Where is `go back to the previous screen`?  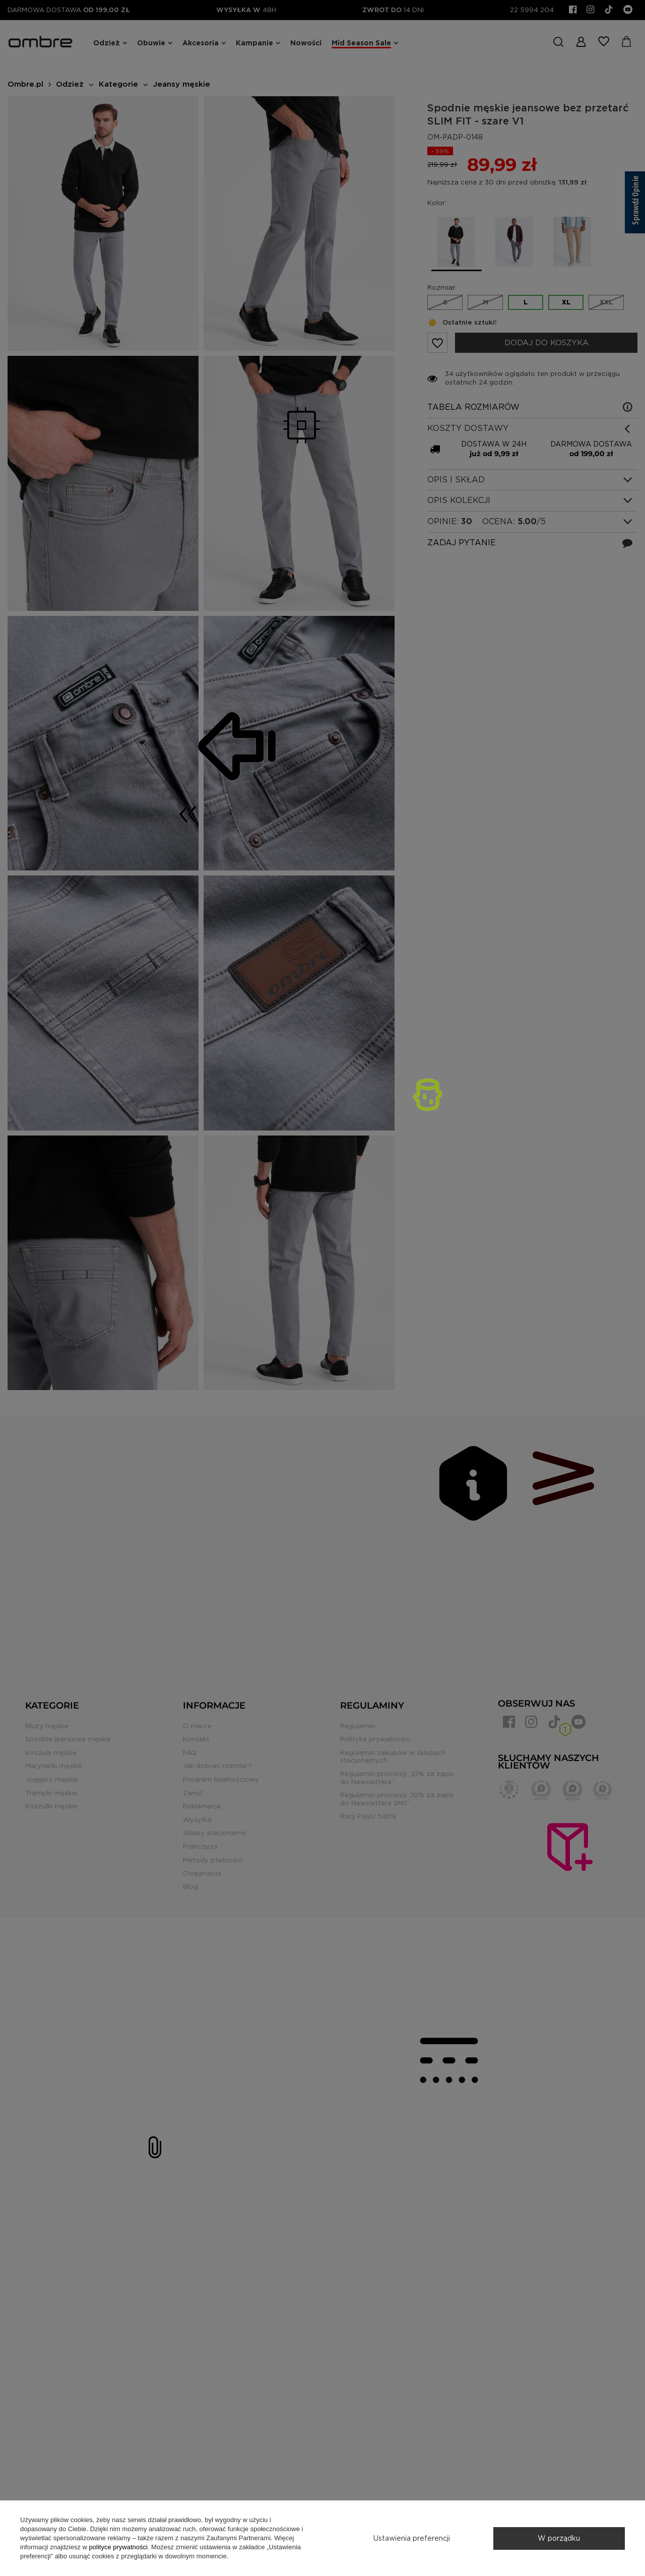
go back to the previous screen is located at coordinates (236, 746).